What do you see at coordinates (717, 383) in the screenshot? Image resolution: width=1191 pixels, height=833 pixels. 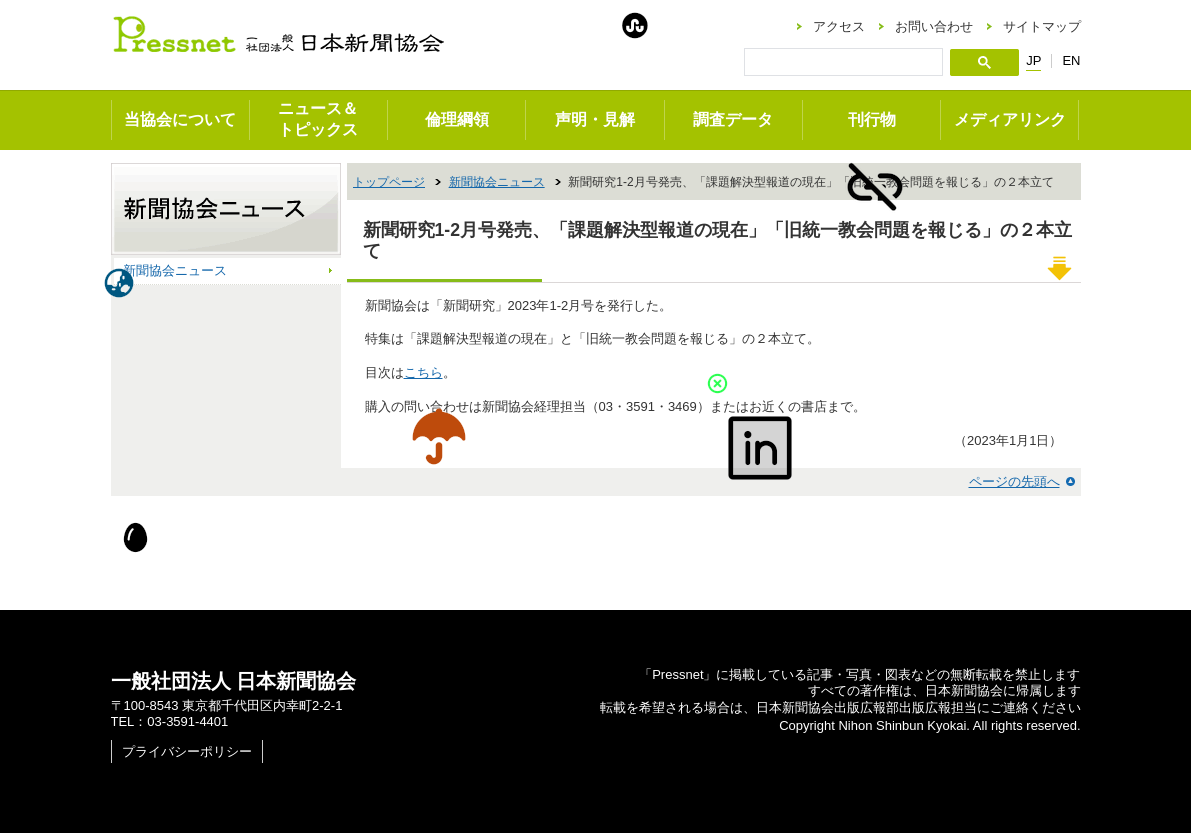 I see `close or dismiss a dialog` at bounding box center [717, 383].